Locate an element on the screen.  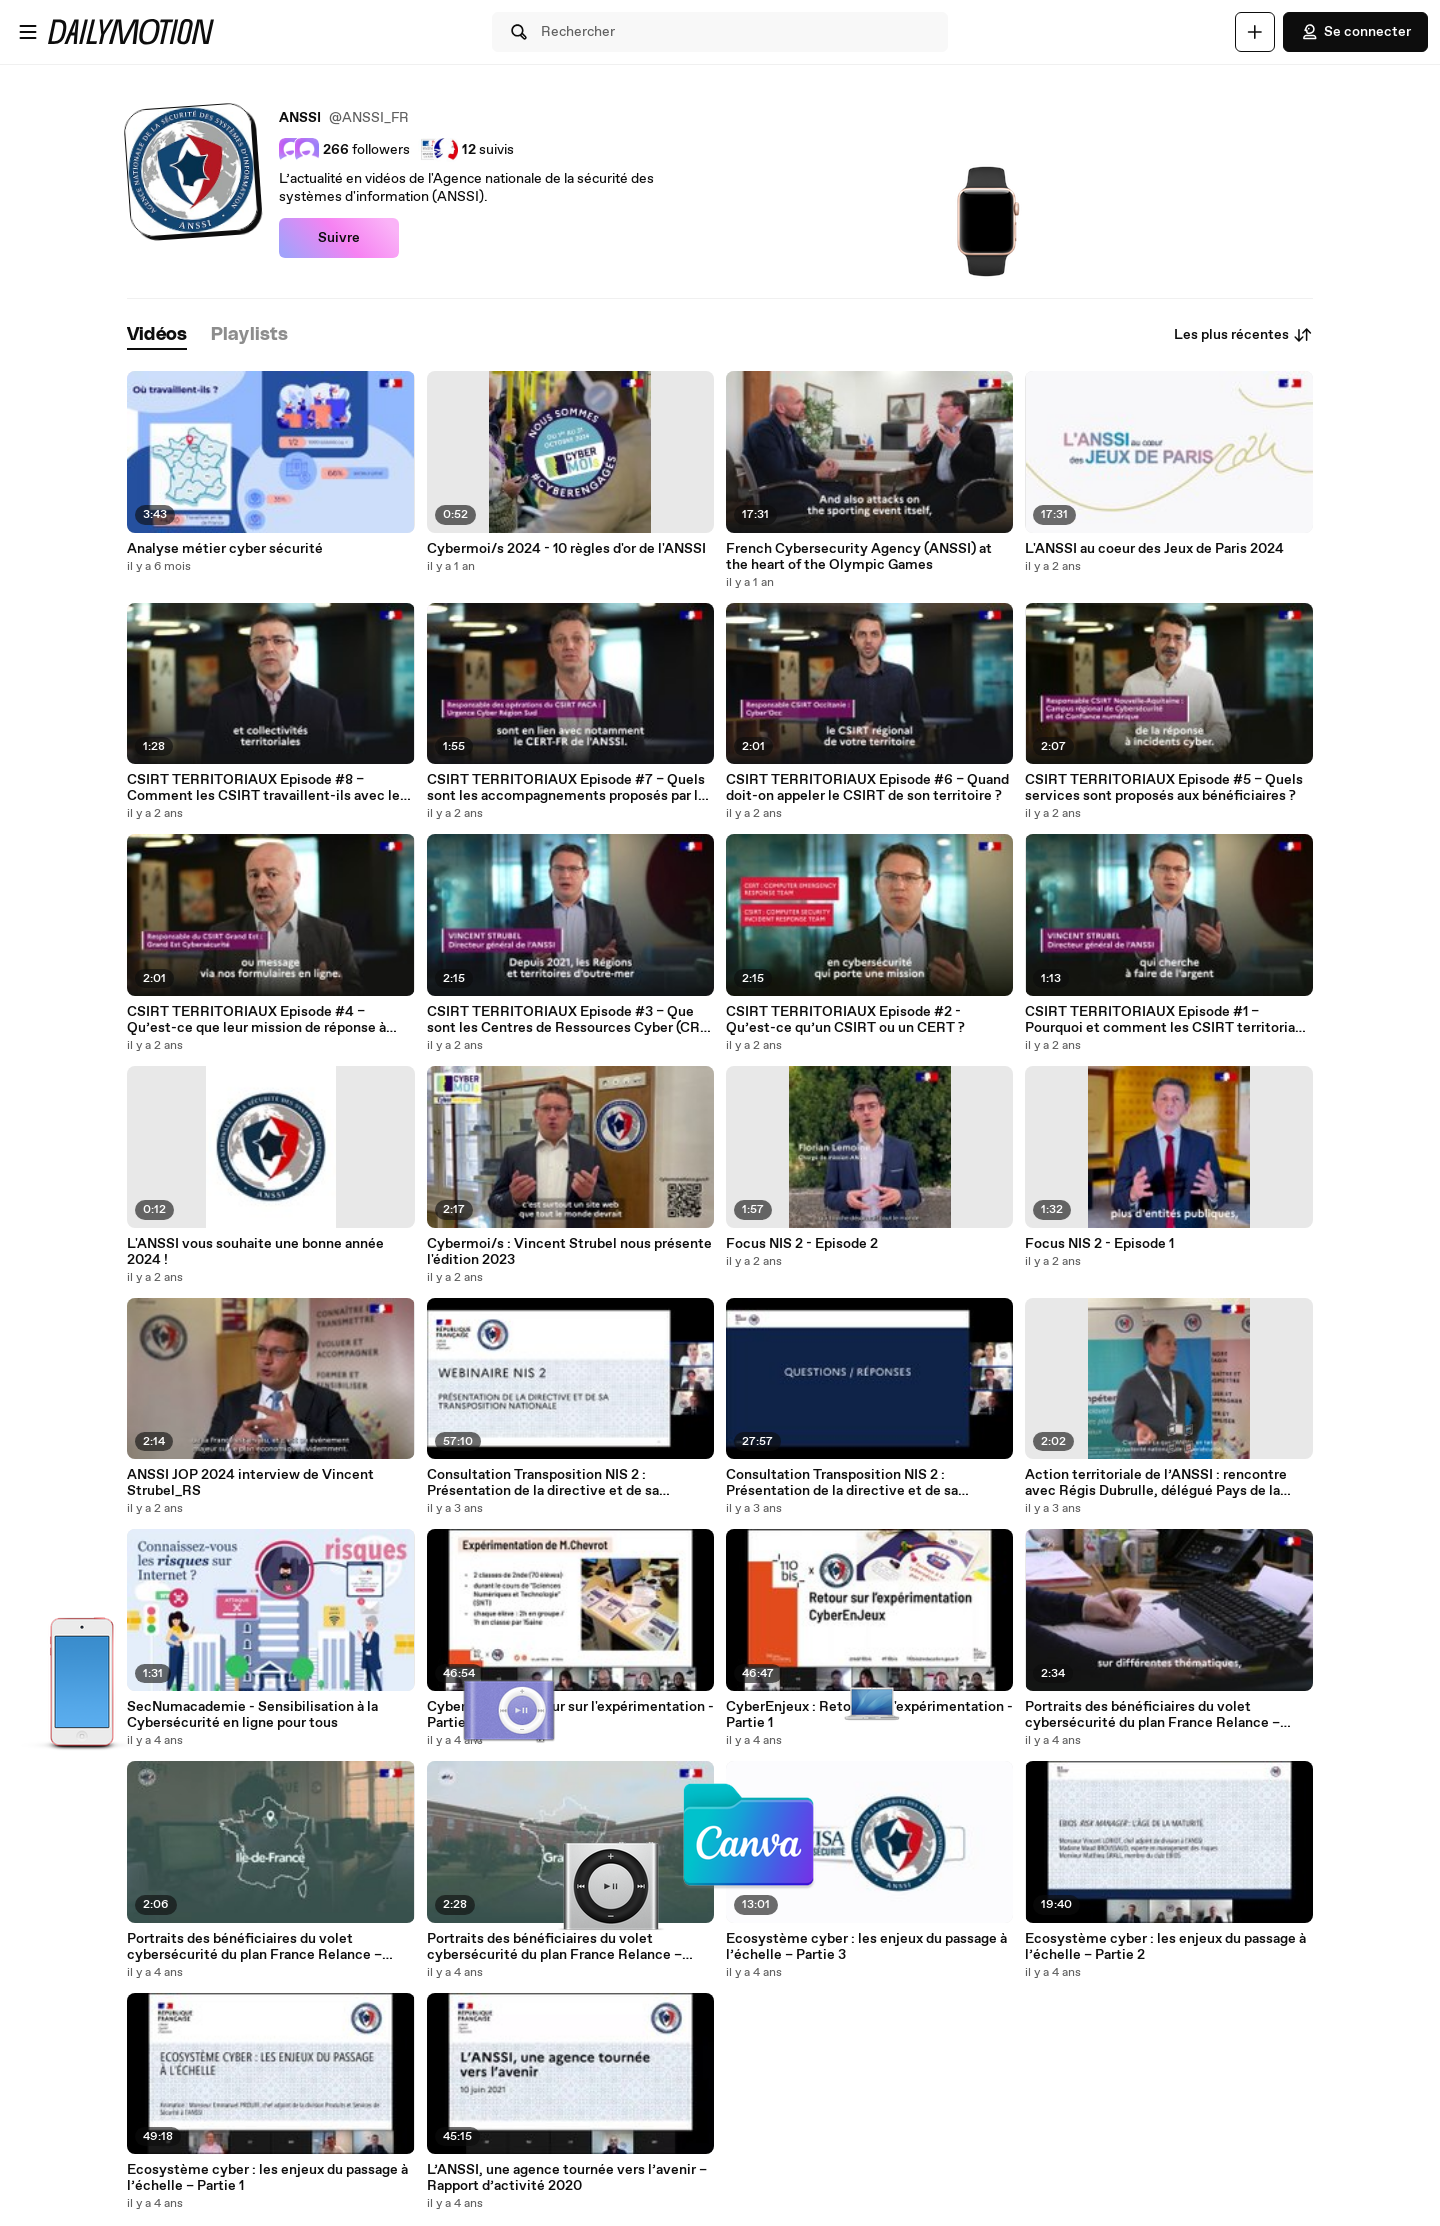
iPod touch device connected to this computer is located at coordinates (82, 1684).